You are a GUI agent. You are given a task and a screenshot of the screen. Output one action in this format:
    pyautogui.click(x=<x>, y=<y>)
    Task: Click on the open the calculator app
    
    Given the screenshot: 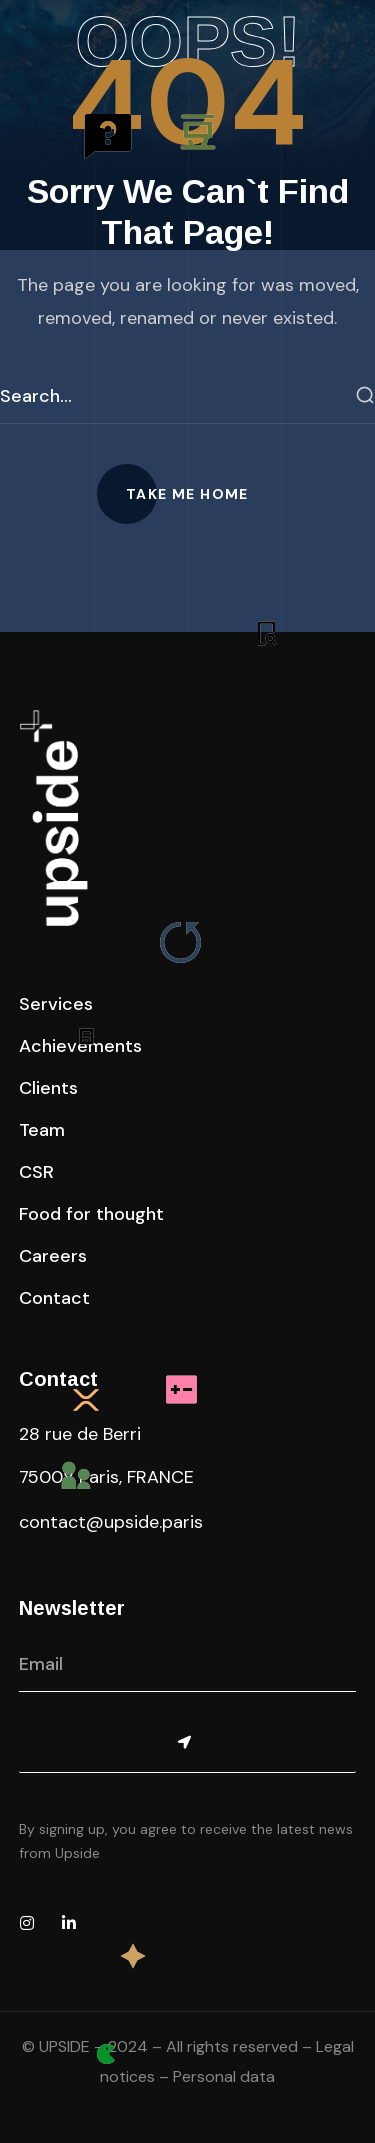 What is the action you would take?
    pyautogui.click(x=86, y=1036)
    